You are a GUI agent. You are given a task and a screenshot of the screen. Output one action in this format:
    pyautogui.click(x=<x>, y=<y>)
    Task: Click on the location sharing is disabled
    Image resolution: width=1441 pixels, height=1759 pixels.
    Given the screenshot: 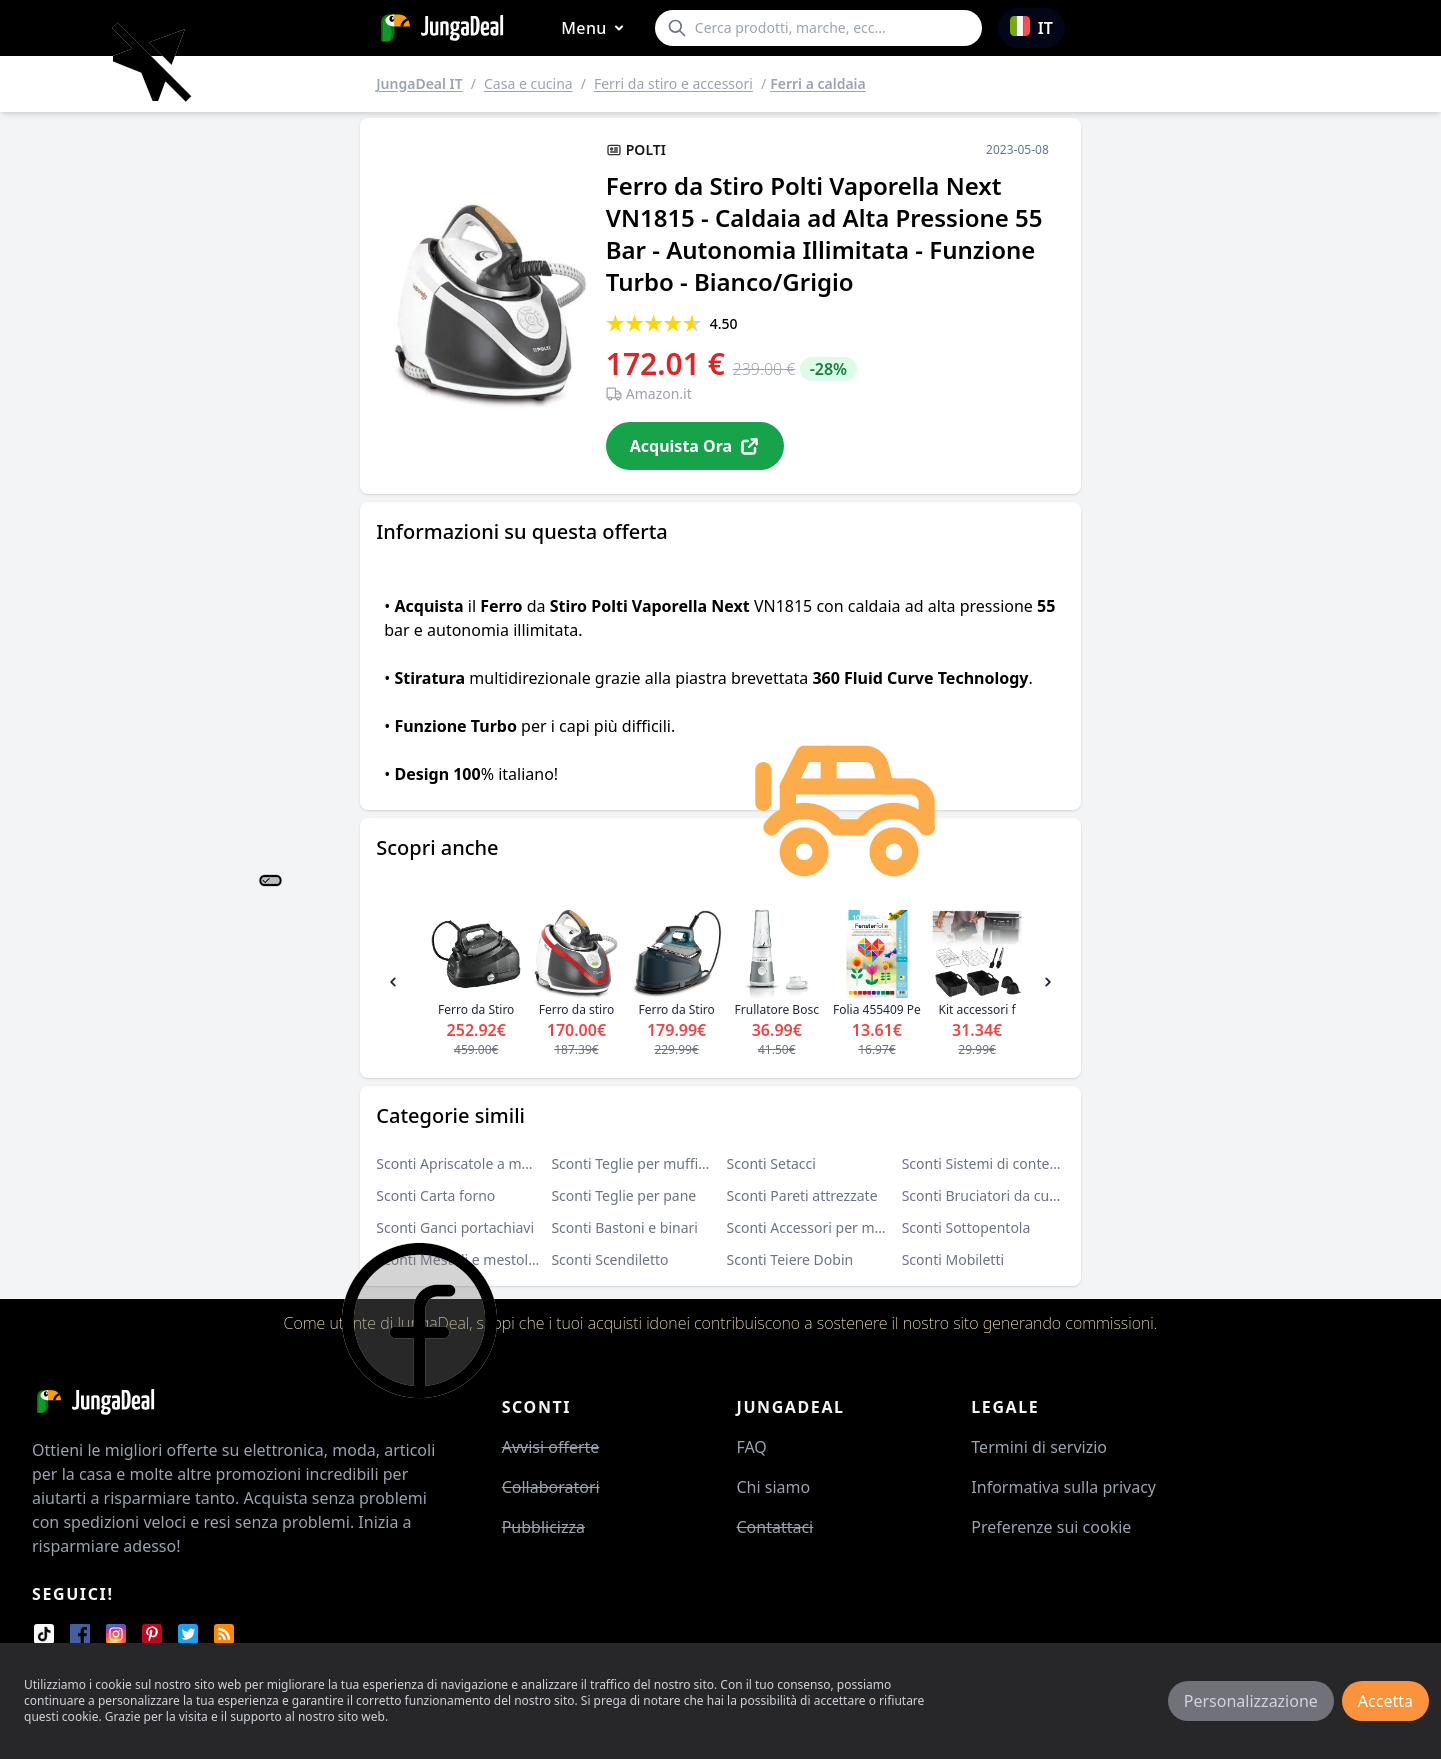 What is the action you would take?
    pyautogui.click(x=149, y=65)
    